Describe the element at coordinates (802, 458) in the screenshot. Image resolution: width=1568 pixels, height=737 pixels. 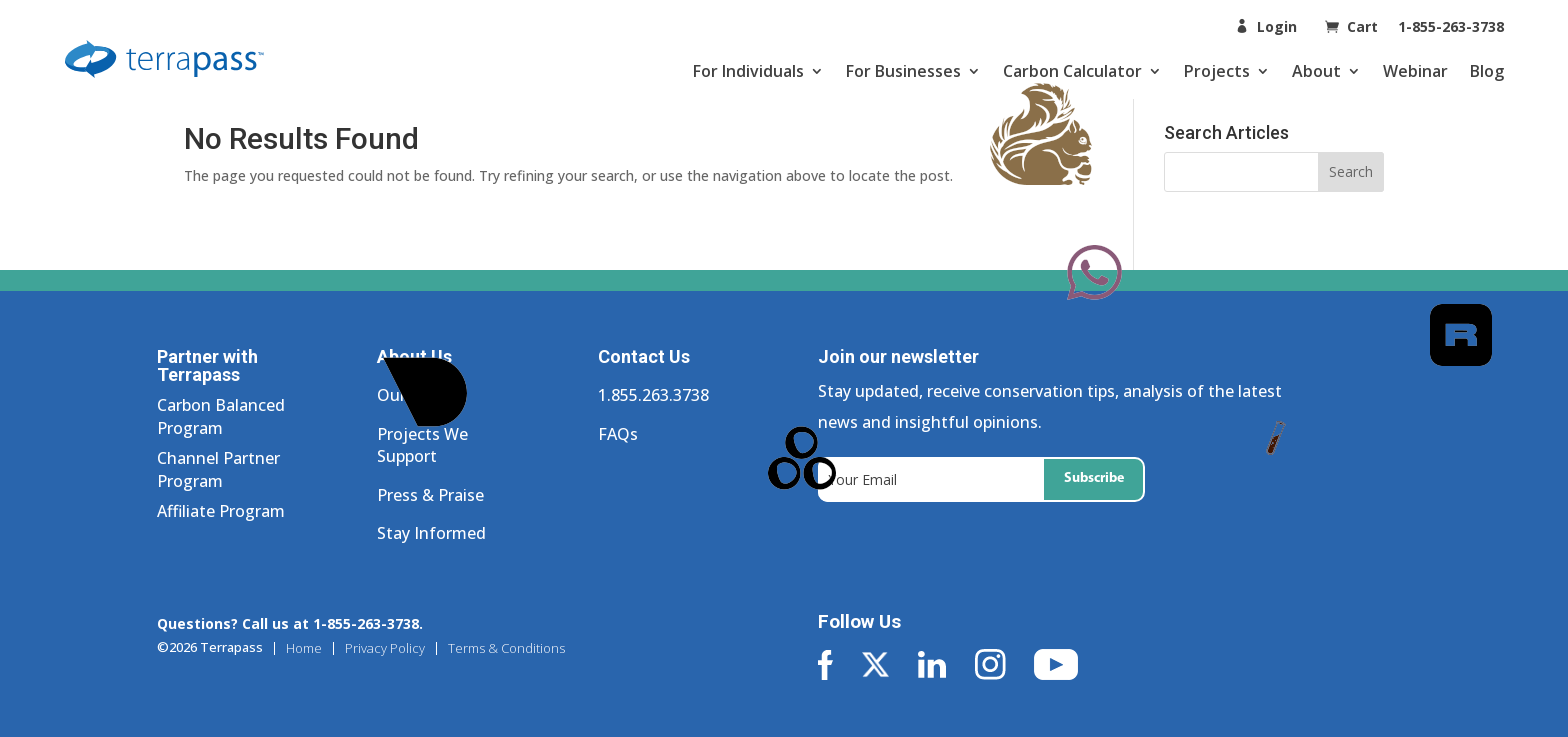
I see `getx state management framework logo` at that location.